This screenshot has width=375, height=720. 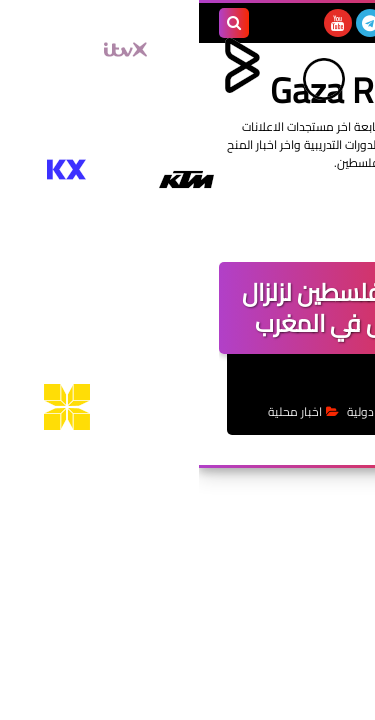 What do you see at coordinates (66, 169) in the screenshot?
I see `kx systems company logo` at bounding box center [66, 169].